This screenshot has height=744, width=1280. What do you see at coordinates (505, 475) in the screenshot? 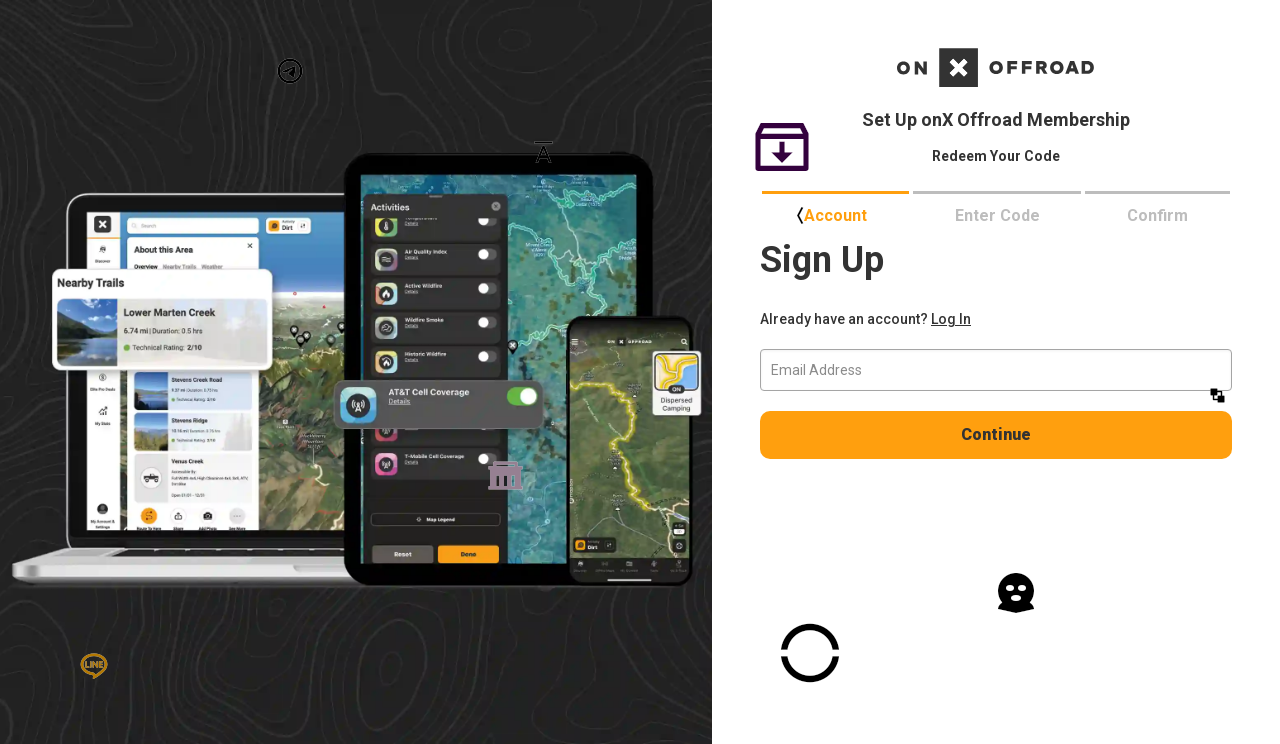
I see `access government services` at bounding box center [505, 475].